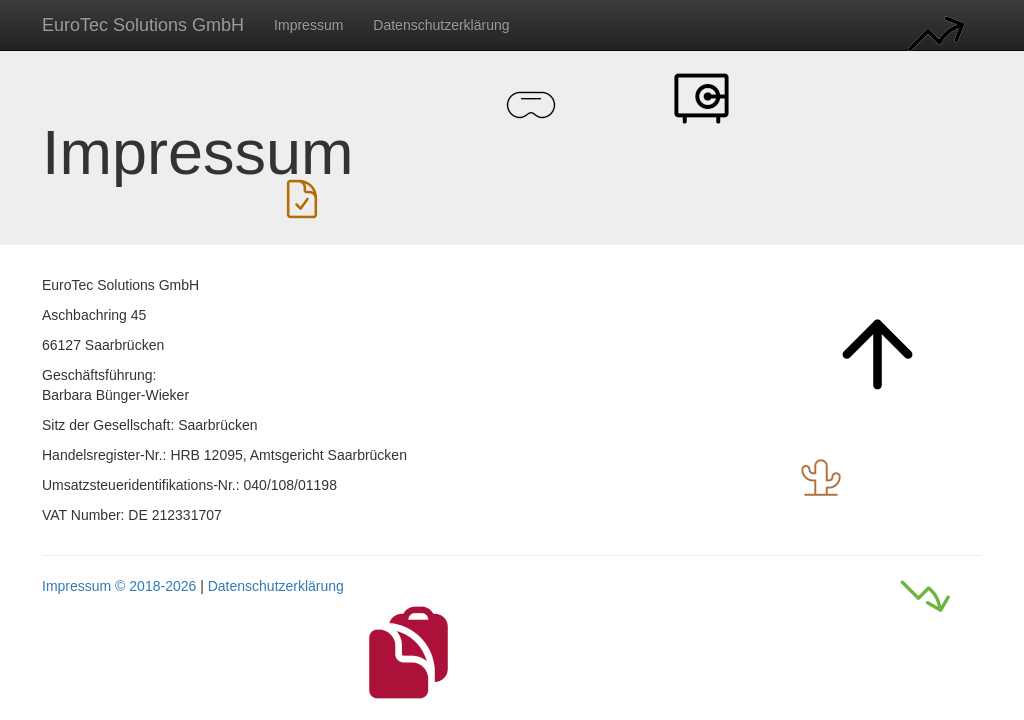 The image size is (1024, 720). What do you see at coordinates (302, 199) in the screenshot?
I see `document successfully verified or approved` at bounding box center [302, 199].